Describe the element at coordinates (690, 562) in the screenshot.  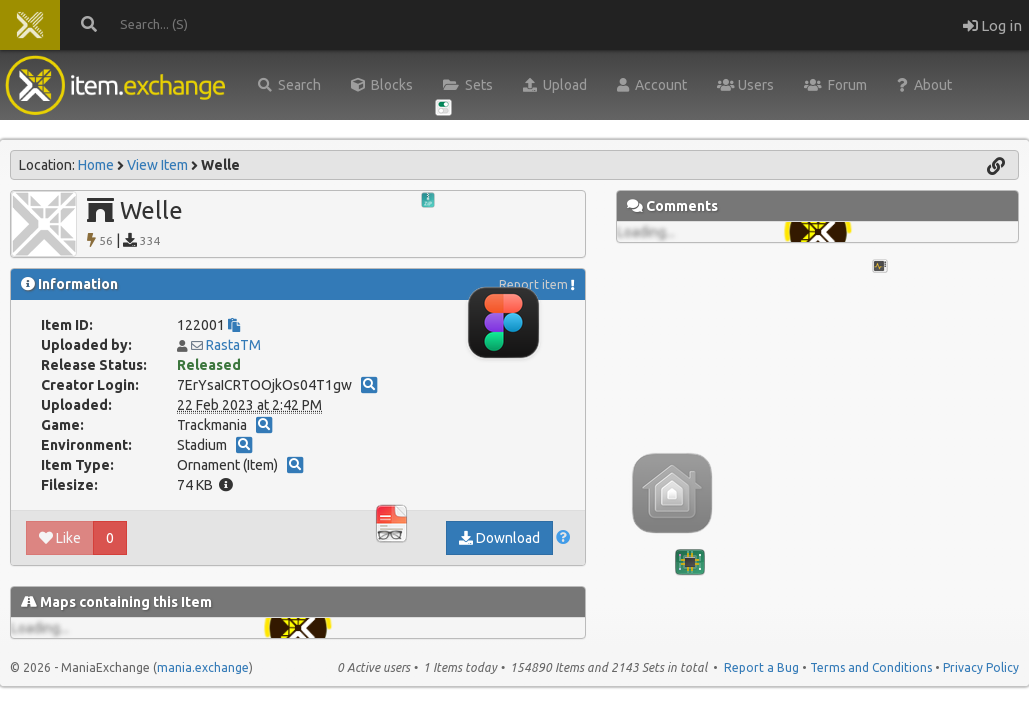
I see `open cpu-x system monitoring app` at that location.